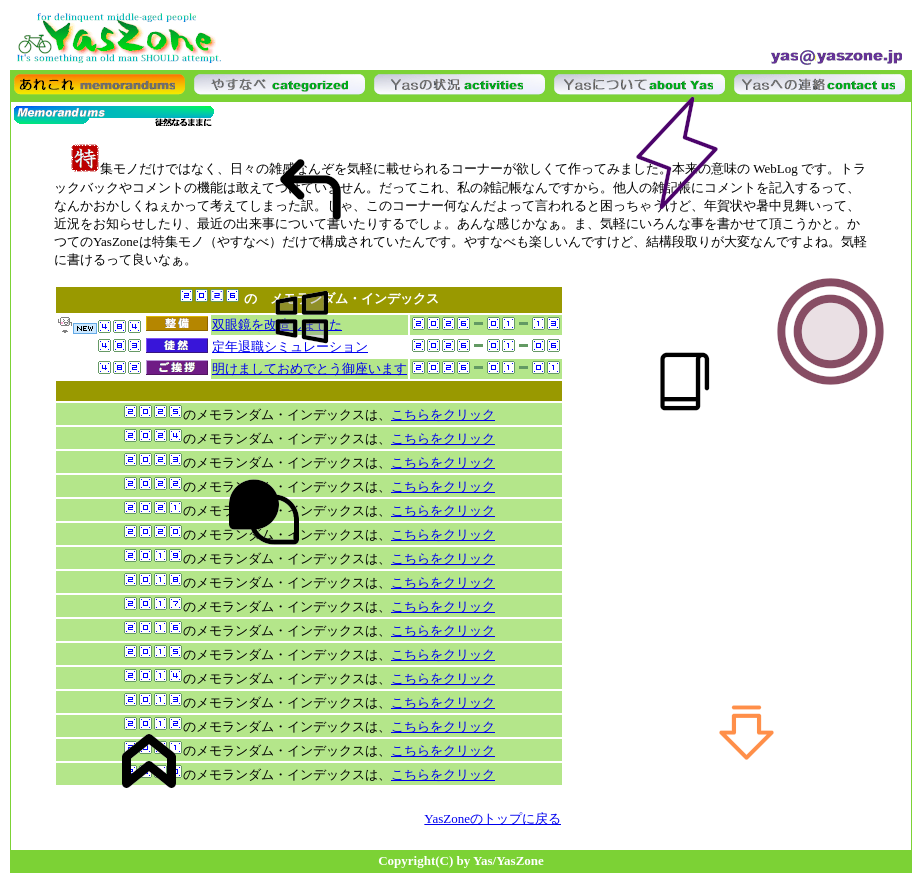 This screenshot has height=883, width=914. I want to click on download file or content, so click(746, 730).